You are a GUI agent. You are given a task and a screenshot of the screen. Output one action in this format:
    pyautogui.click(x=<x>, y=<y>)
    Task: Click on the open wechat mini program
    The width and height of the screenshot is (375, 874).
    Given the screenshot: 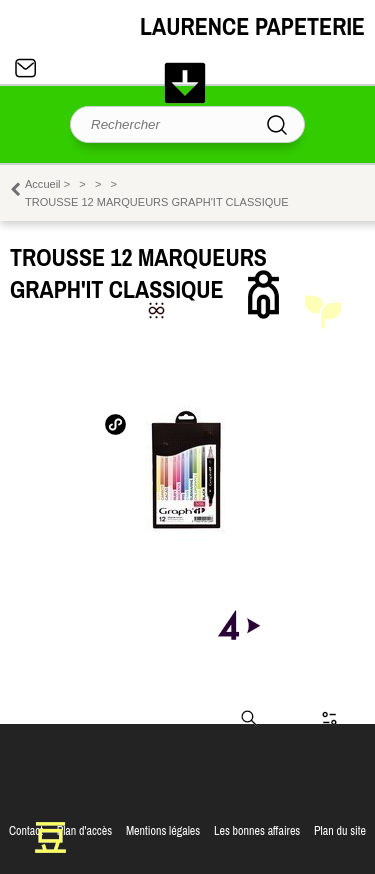 What is the action you would take?
    pyautogui.click(x=115, y=424)
    